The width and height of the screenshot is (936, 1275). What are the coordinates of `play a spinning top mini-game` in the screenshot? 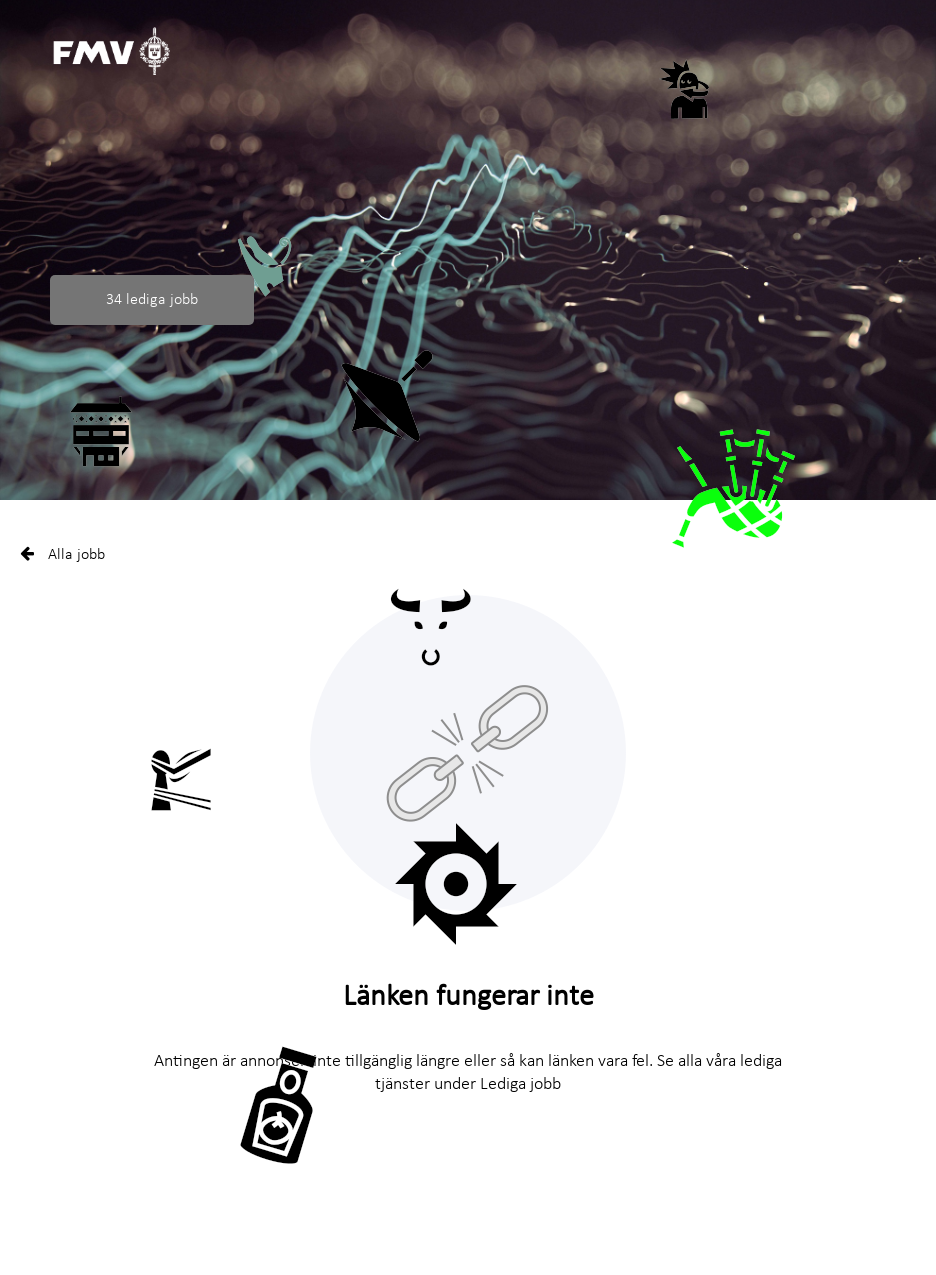 It's located at (387, 396).